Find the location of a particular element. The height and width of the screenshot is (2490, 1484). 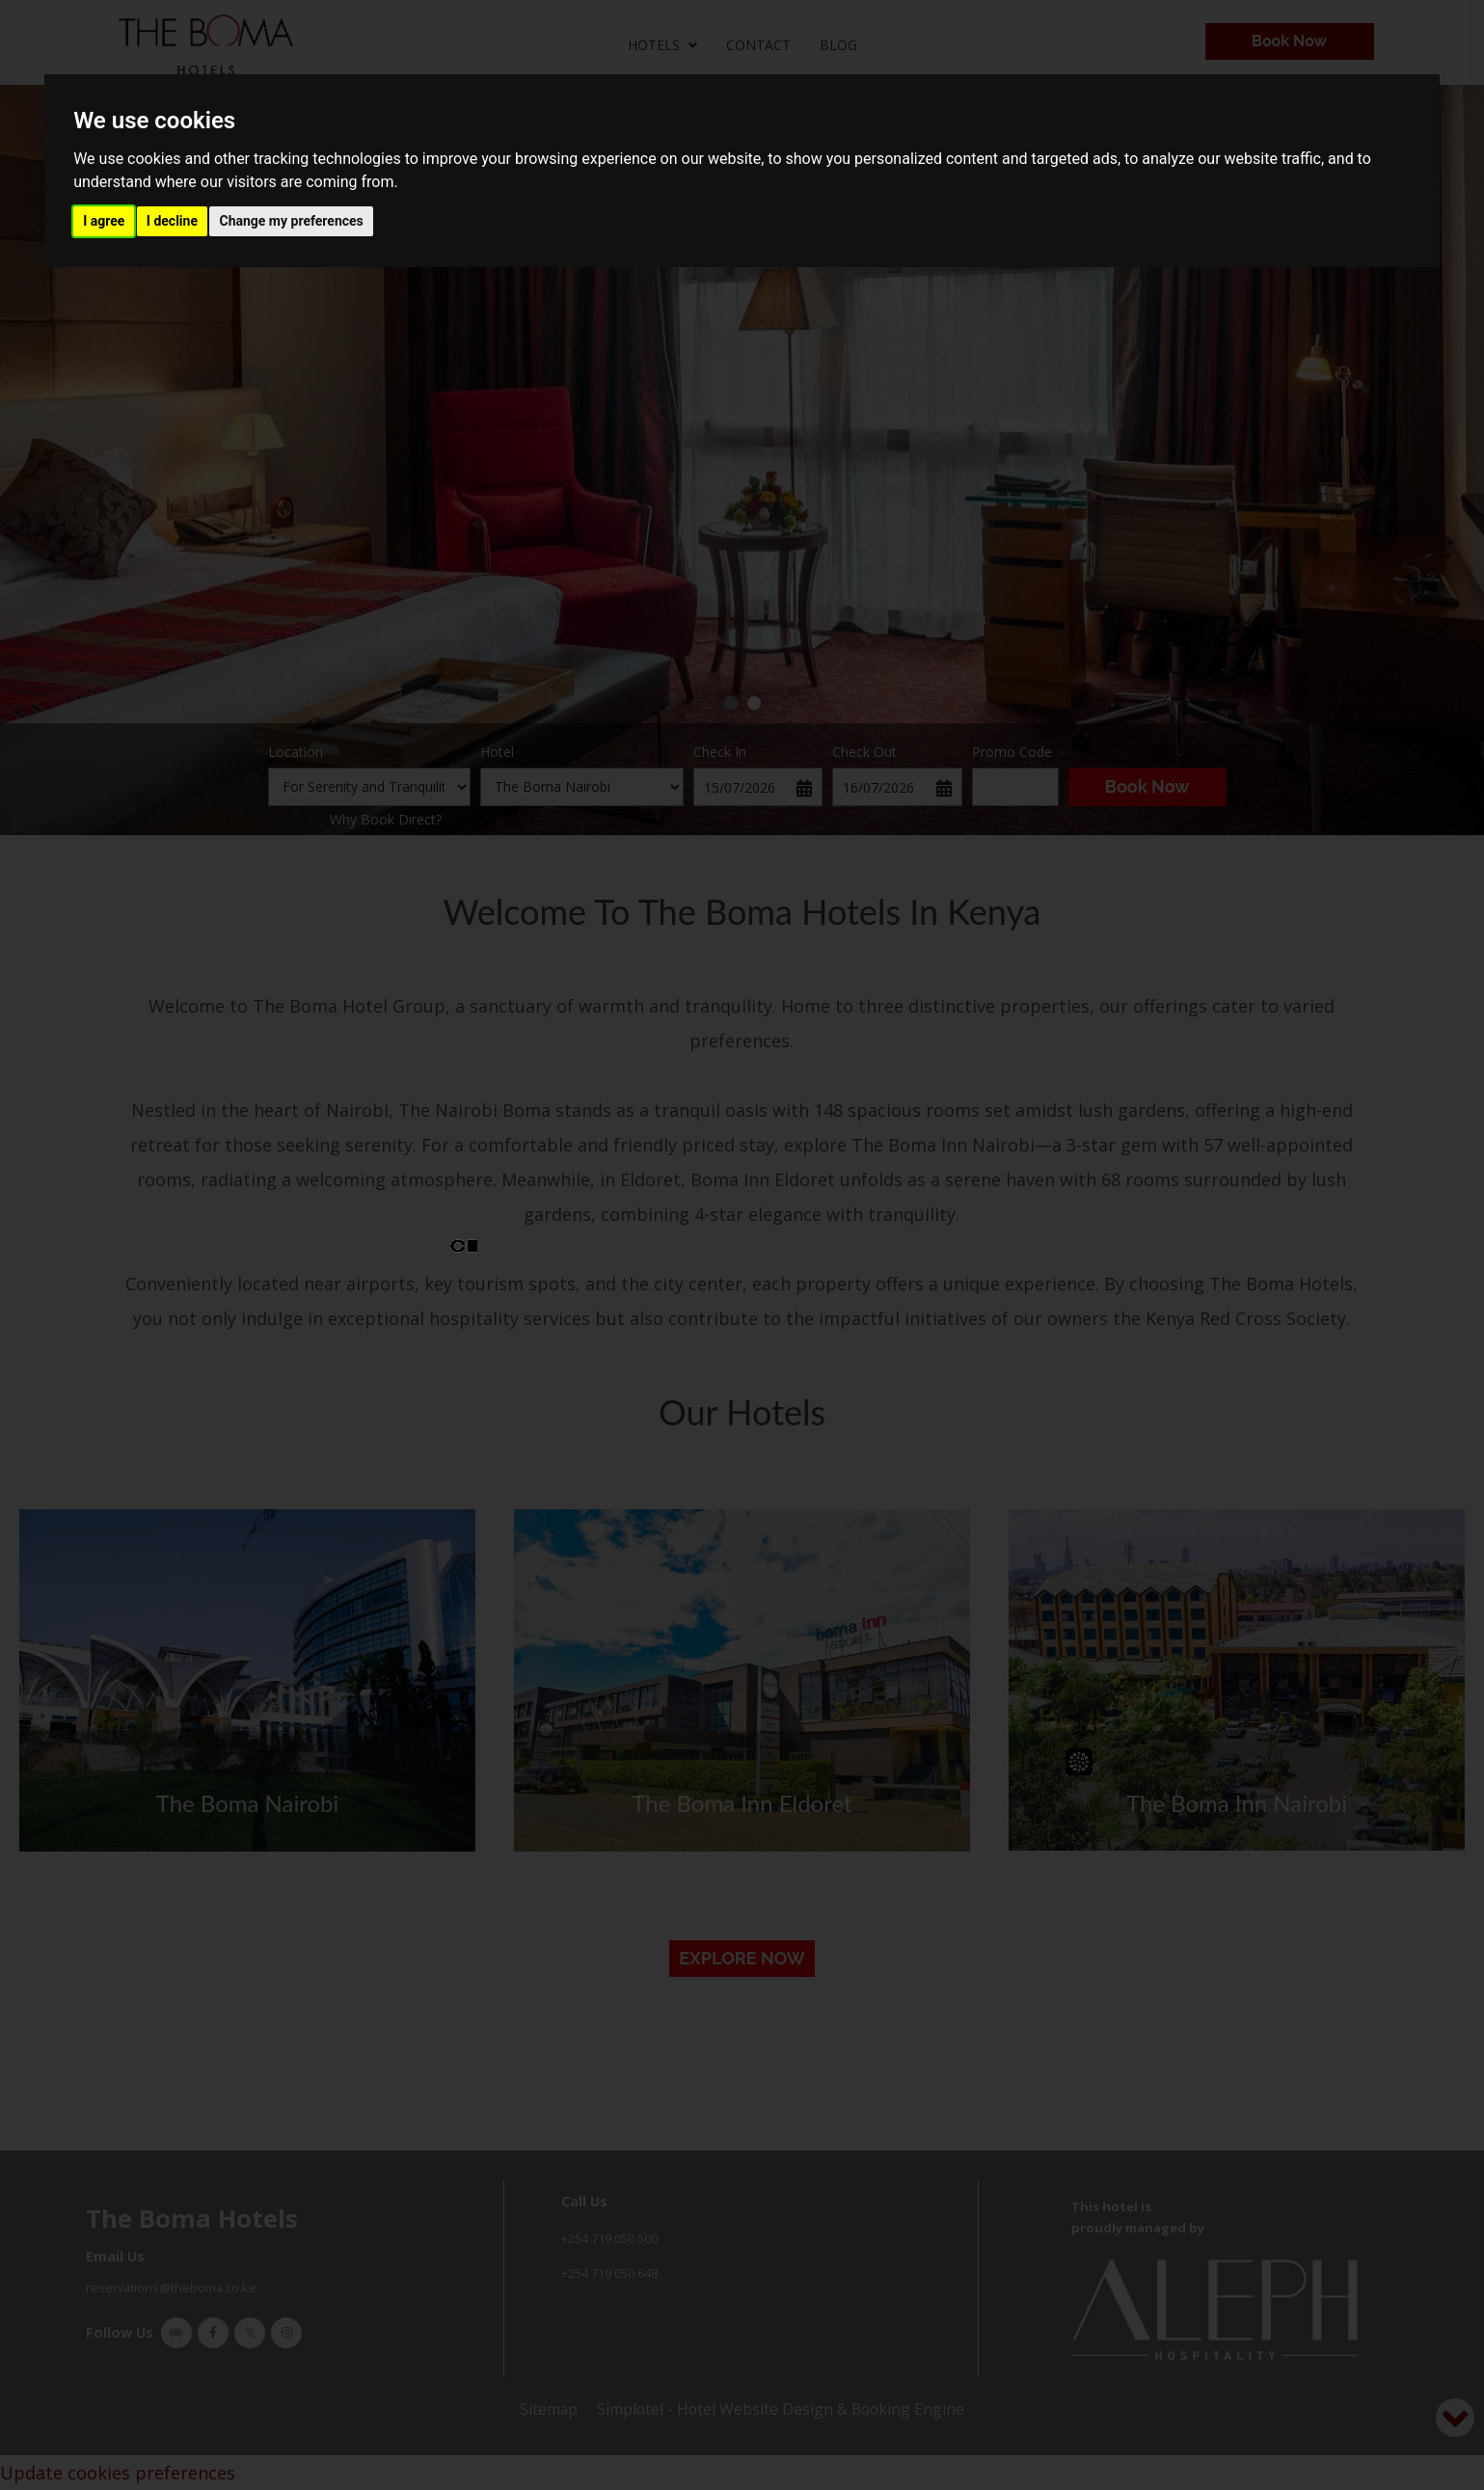

open the Photocrowd app is located at coordinates (1079, 1762).